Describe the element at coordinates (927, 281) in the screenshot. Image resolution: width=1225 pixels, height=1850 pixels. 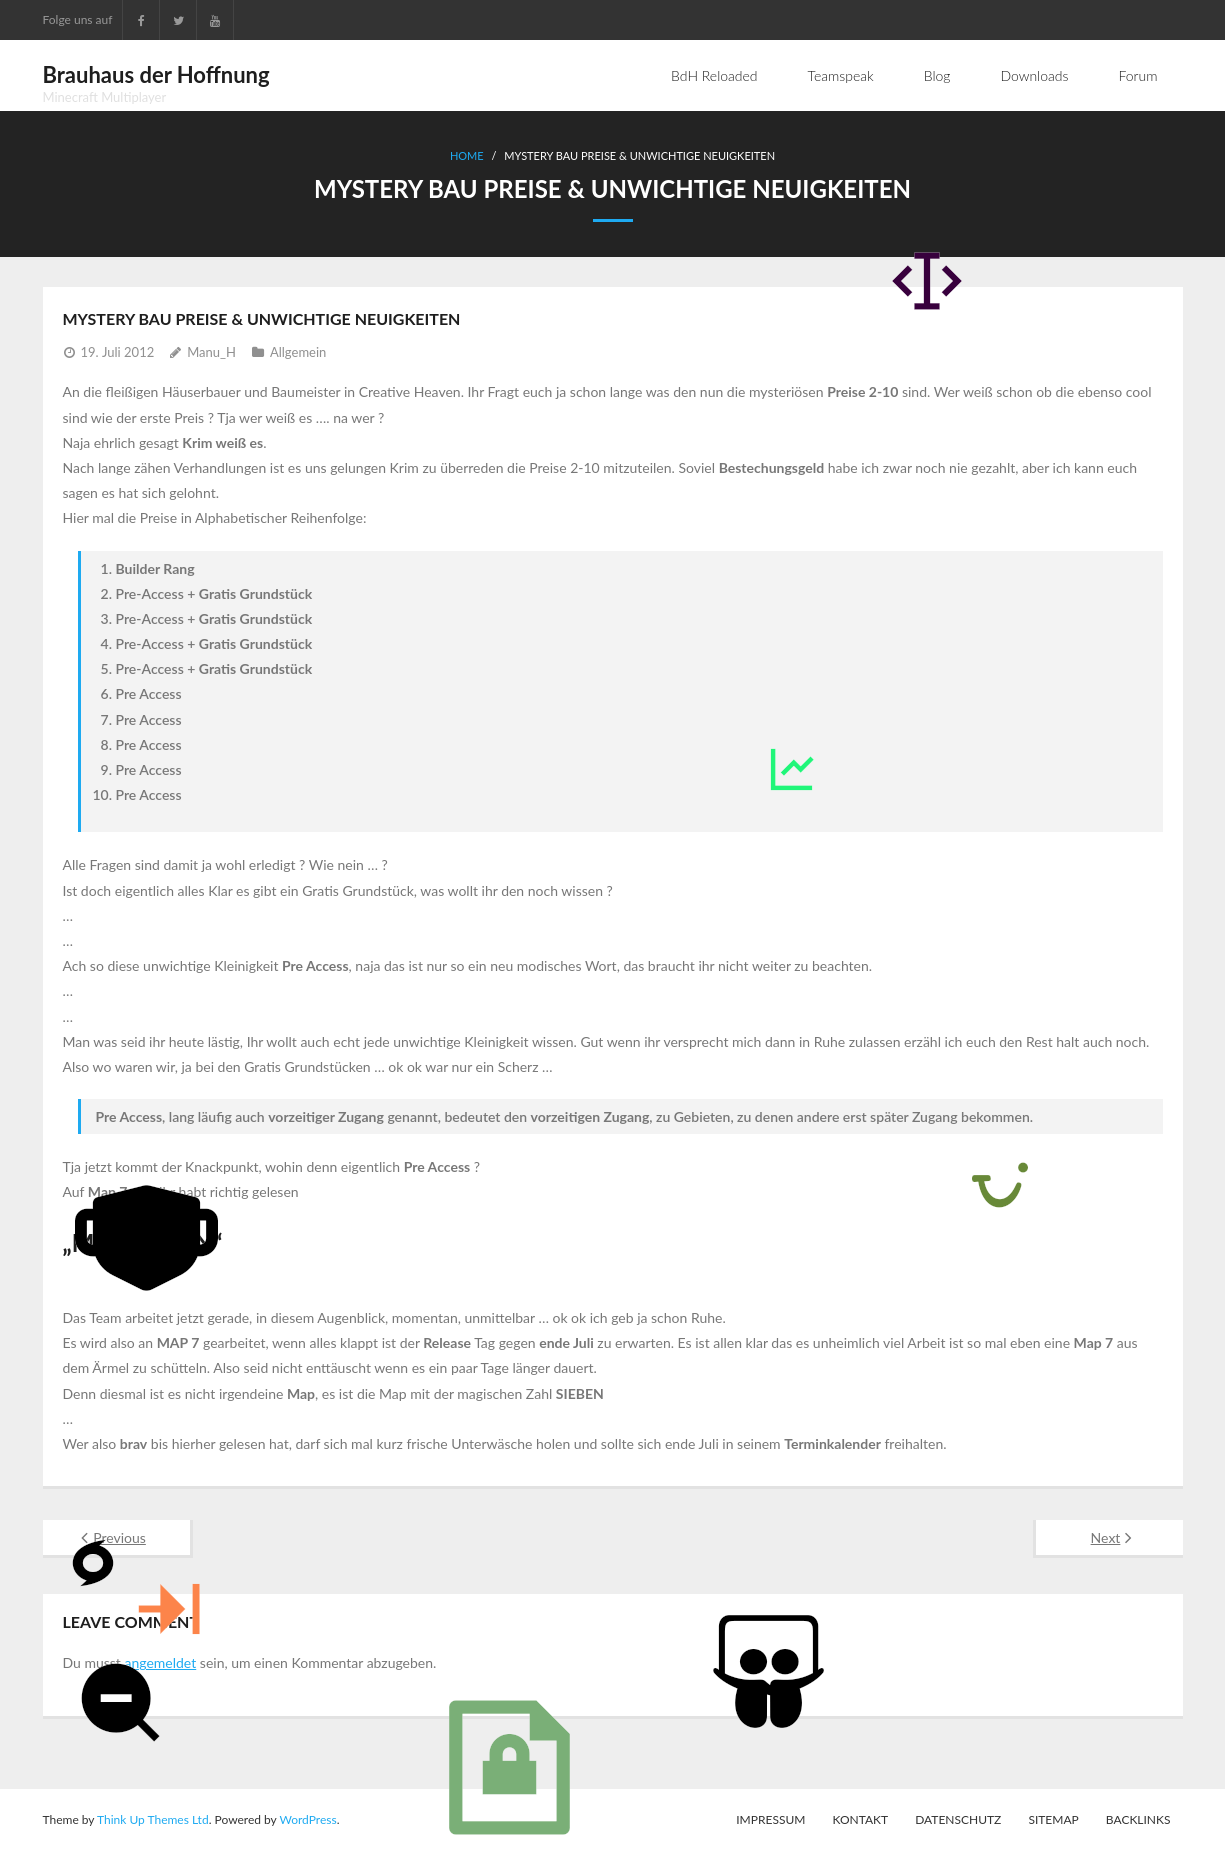
I see `move or reposition the text cursor` at that location.